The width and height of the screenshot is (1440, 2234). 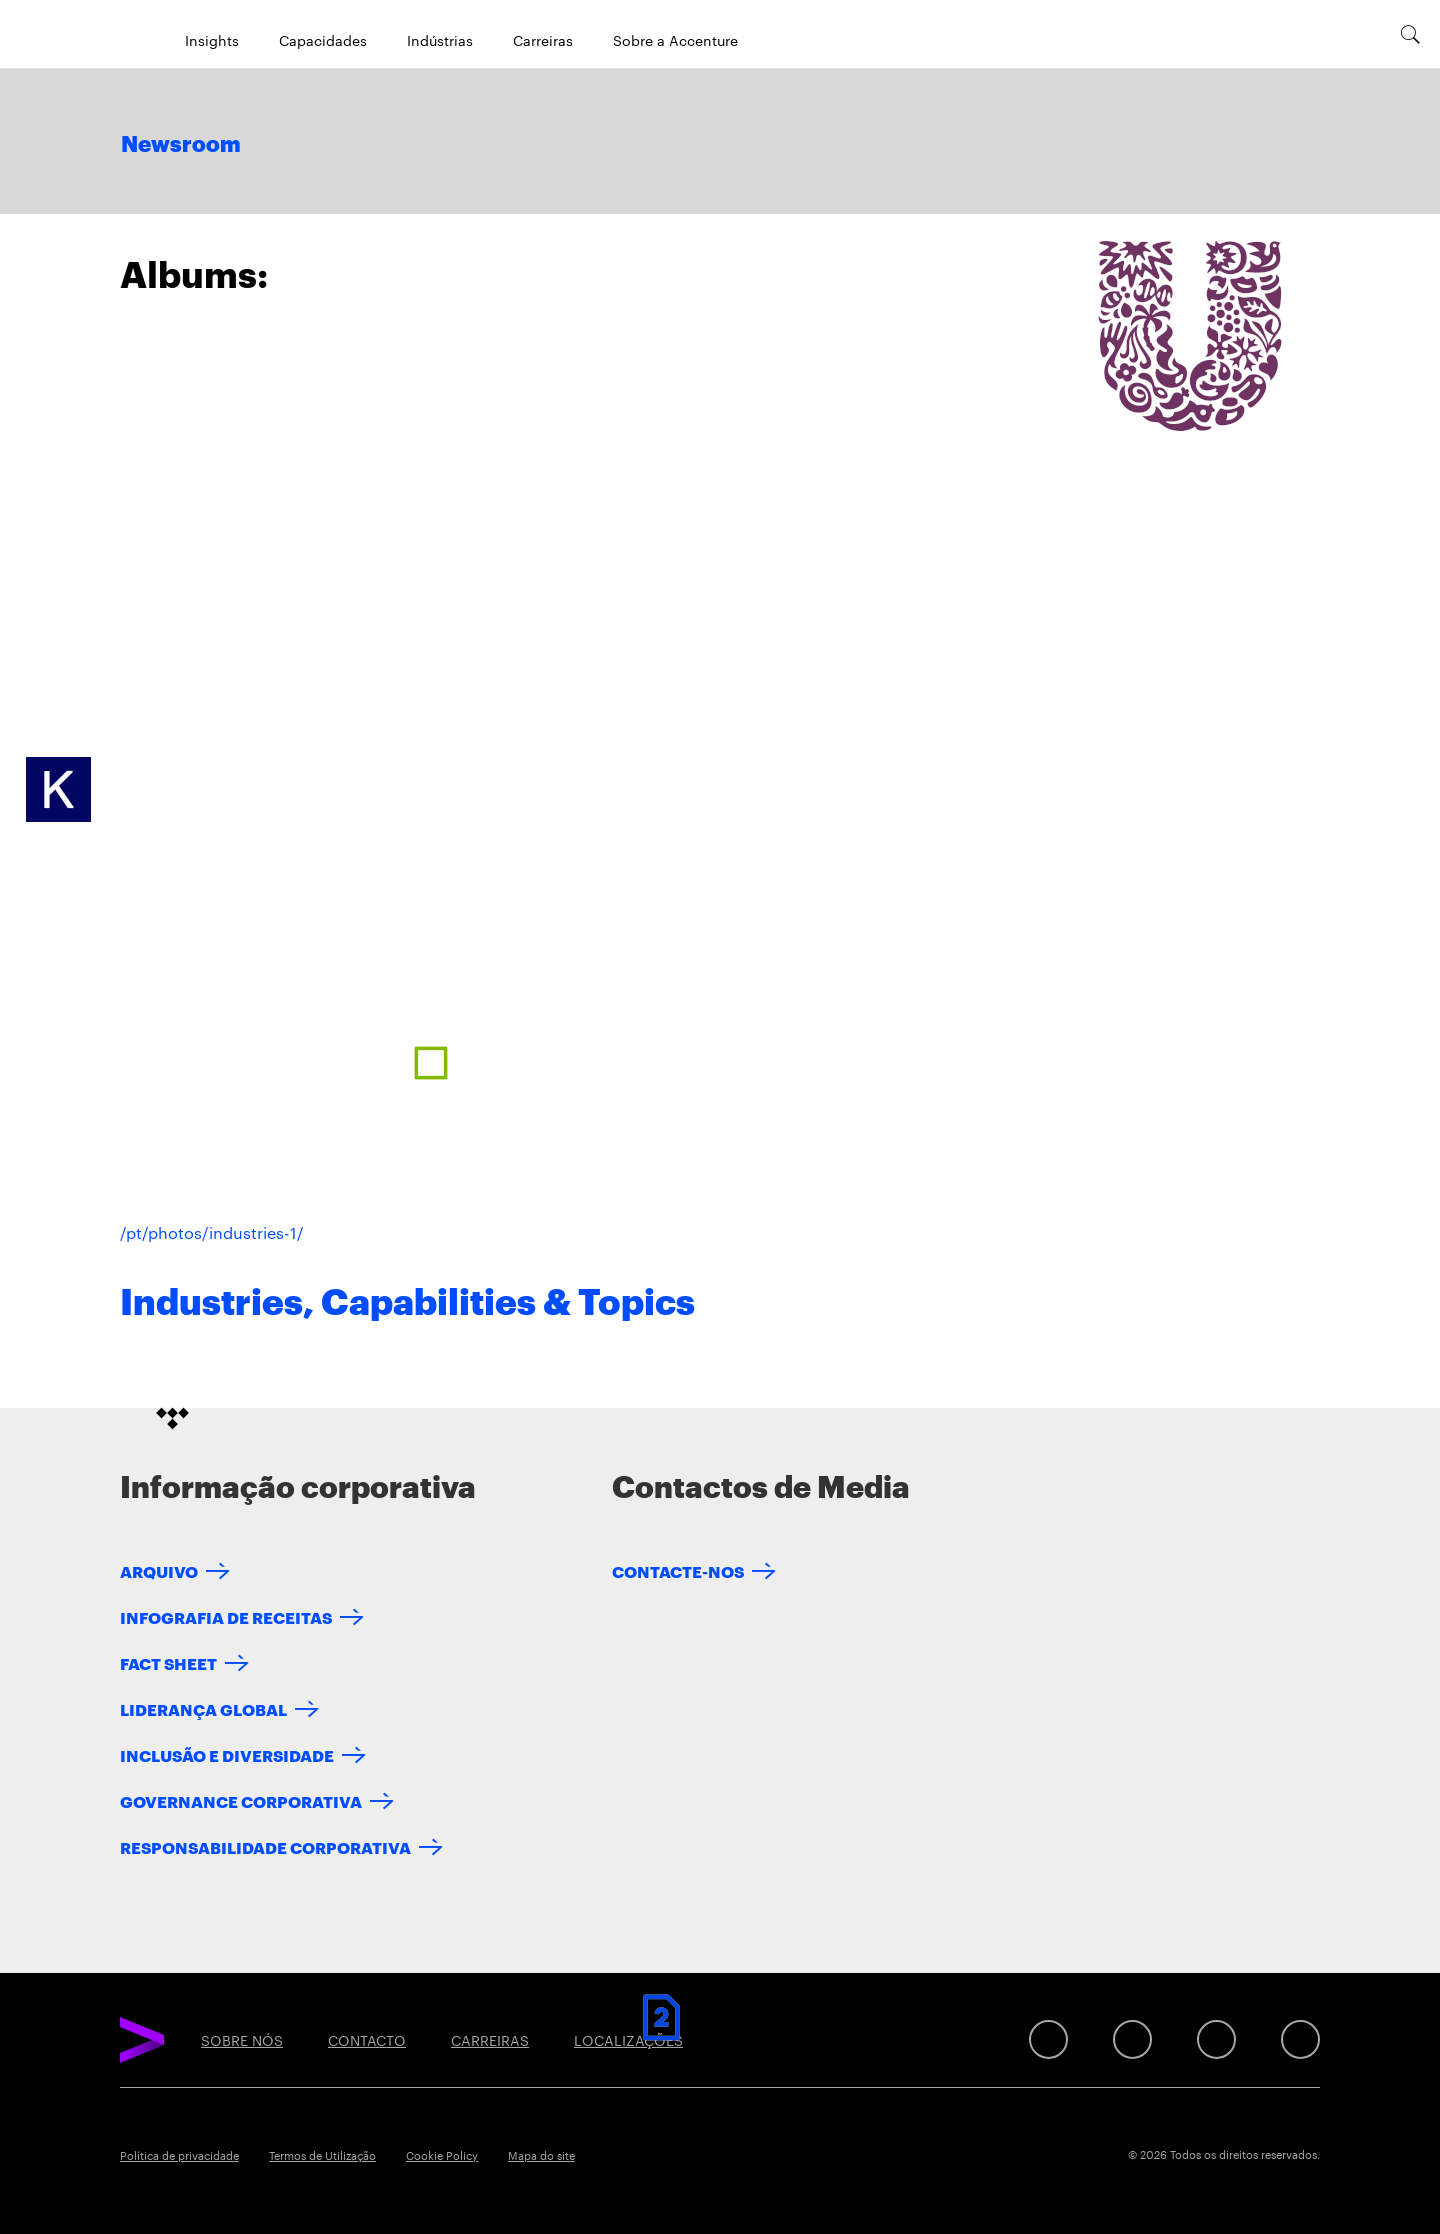 What do you see at coordinates (661, 2017) in the screenshot?
I see `indicates SIM card 2 is active` at bounding box center [661, 2017].